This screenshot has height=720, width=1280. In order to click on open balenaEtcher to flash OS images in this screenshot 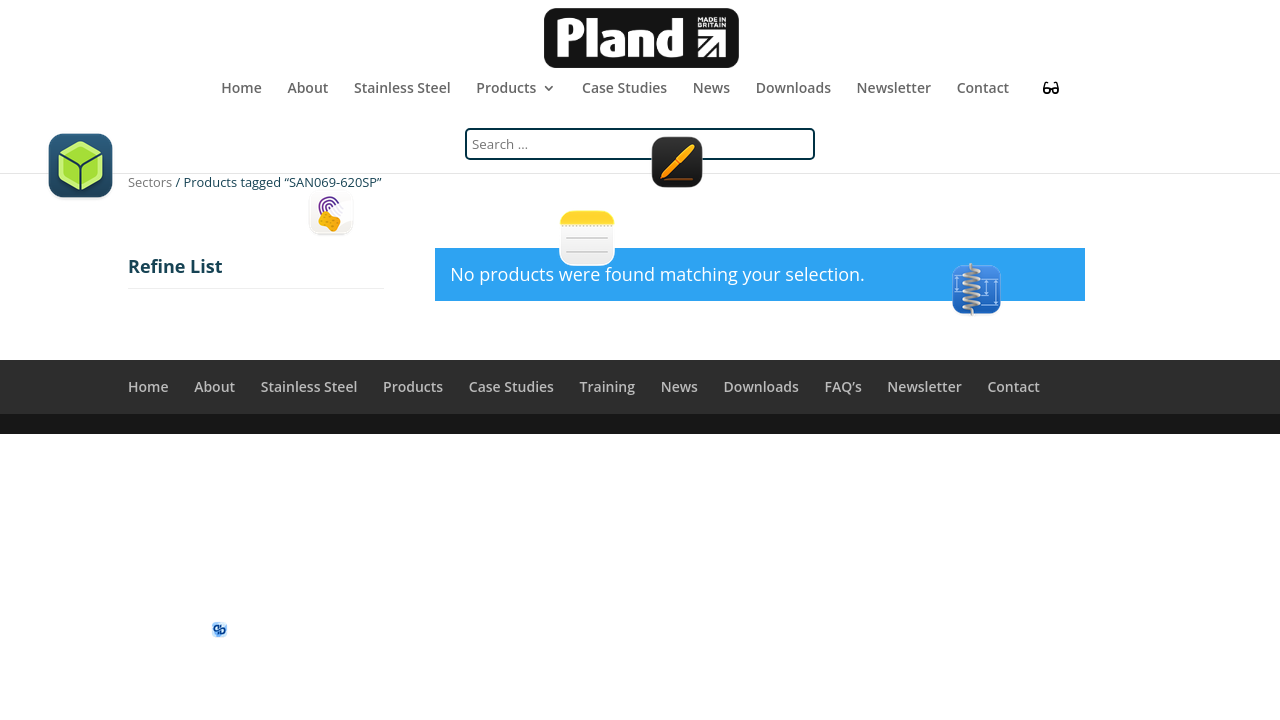, I will do `click(80, 165)`.